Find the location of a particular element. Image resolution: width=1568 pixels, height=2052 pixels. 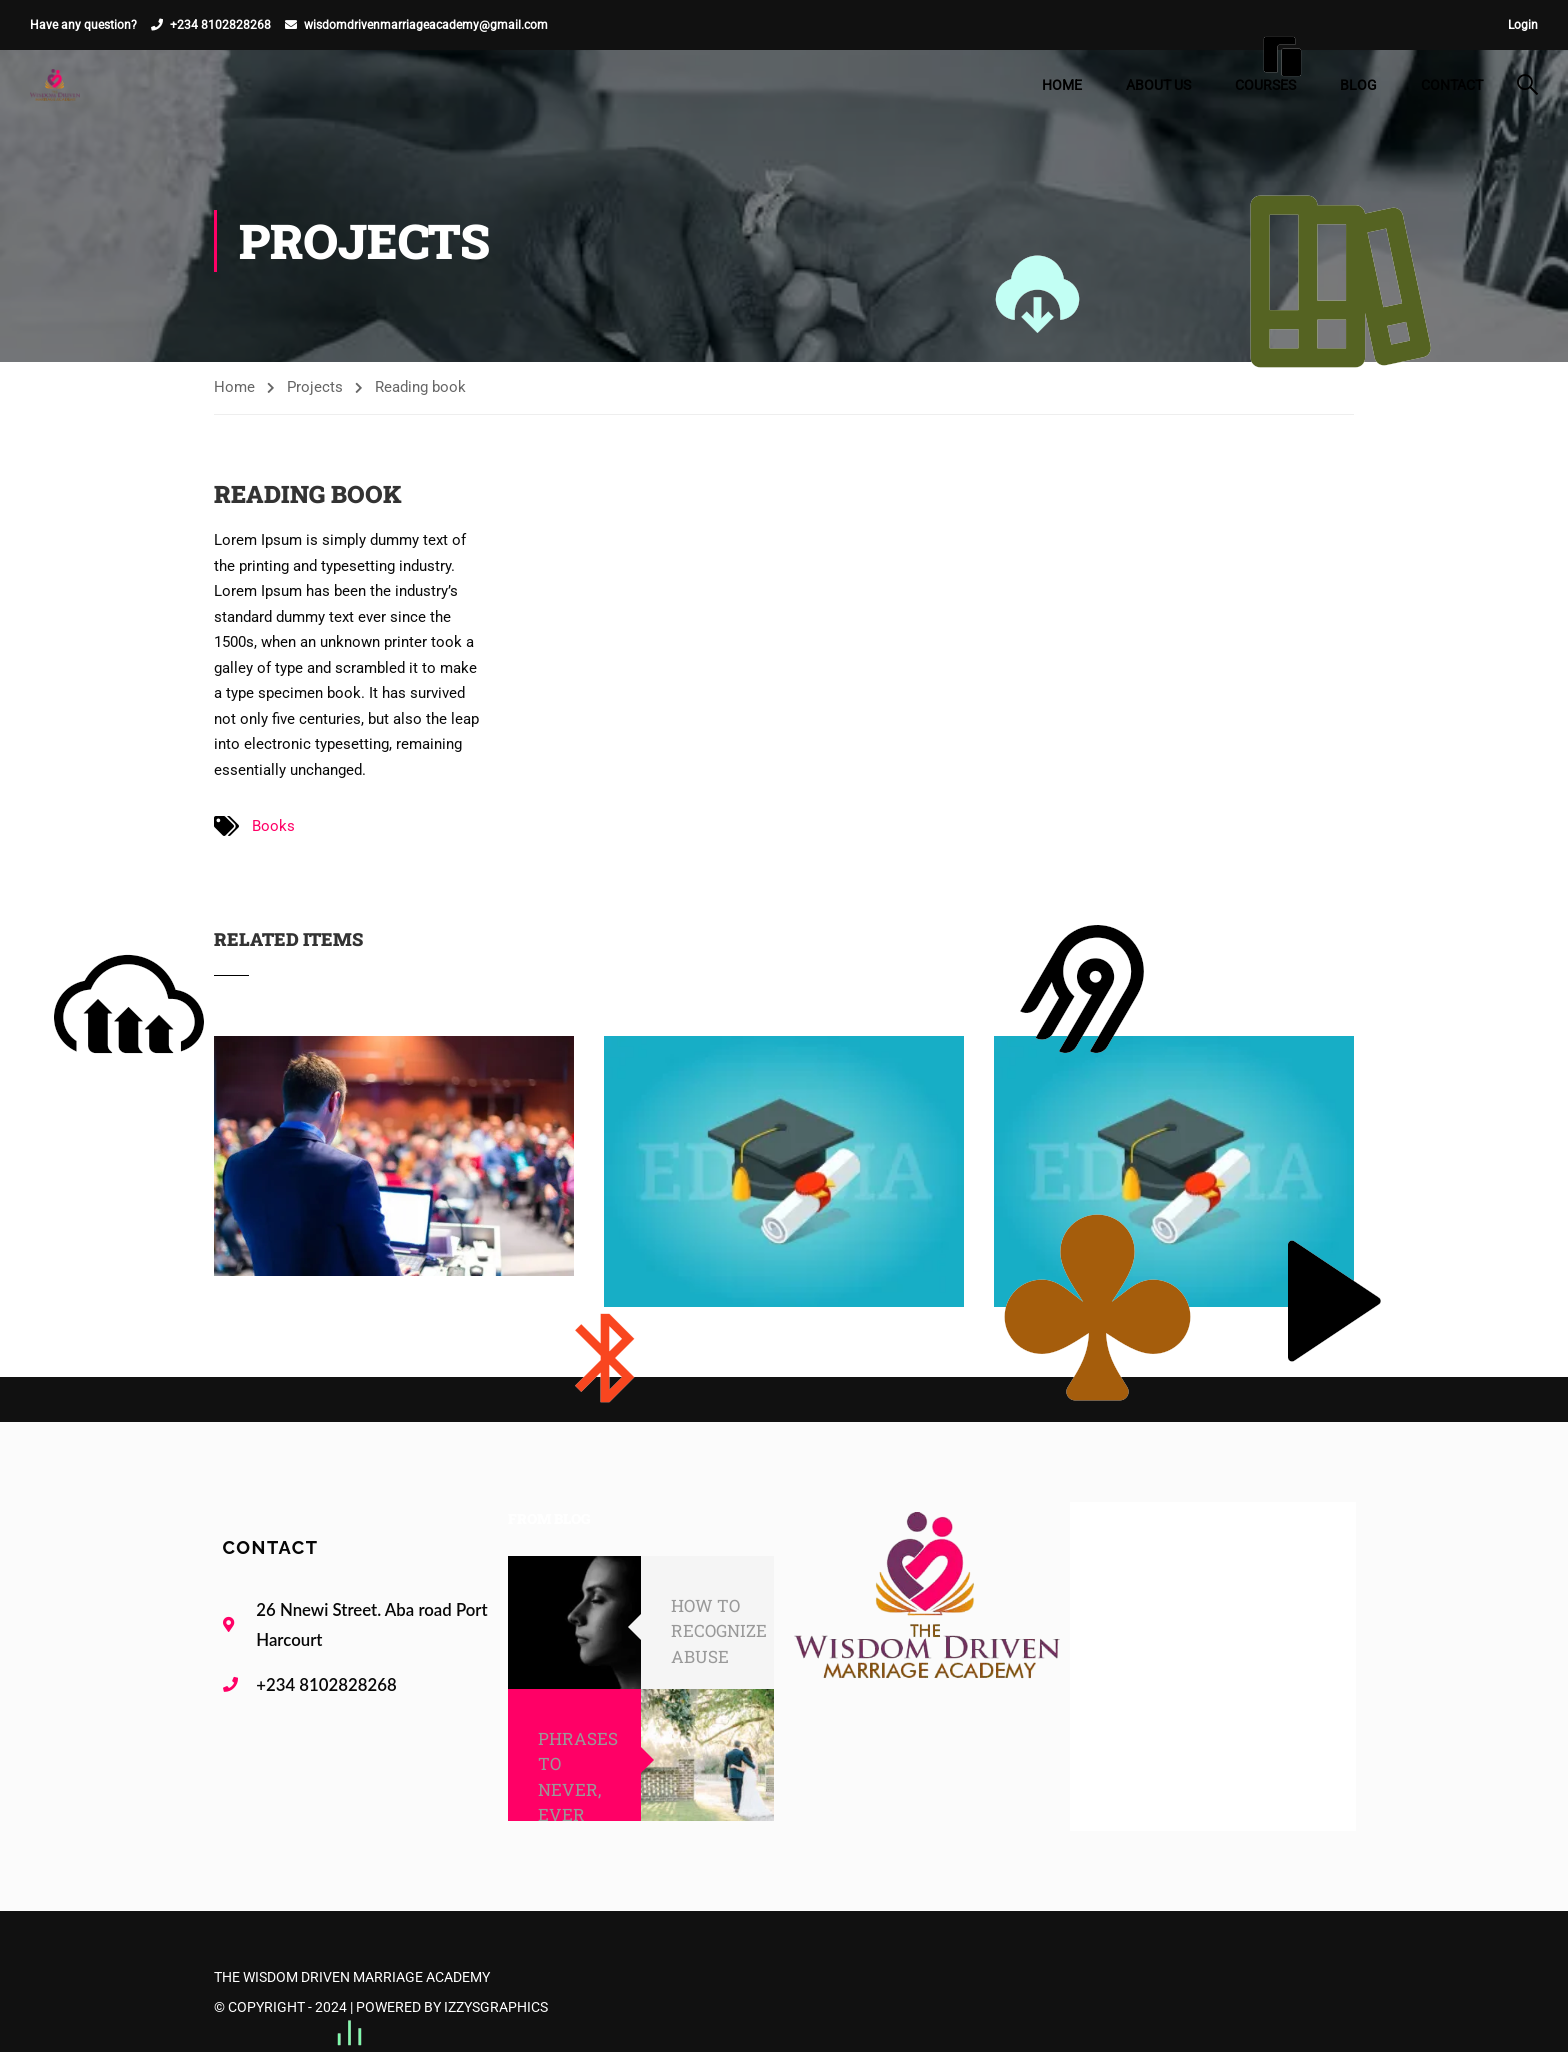

represents the clubs suit in a card game app is located at coordinates (1097, 1307).